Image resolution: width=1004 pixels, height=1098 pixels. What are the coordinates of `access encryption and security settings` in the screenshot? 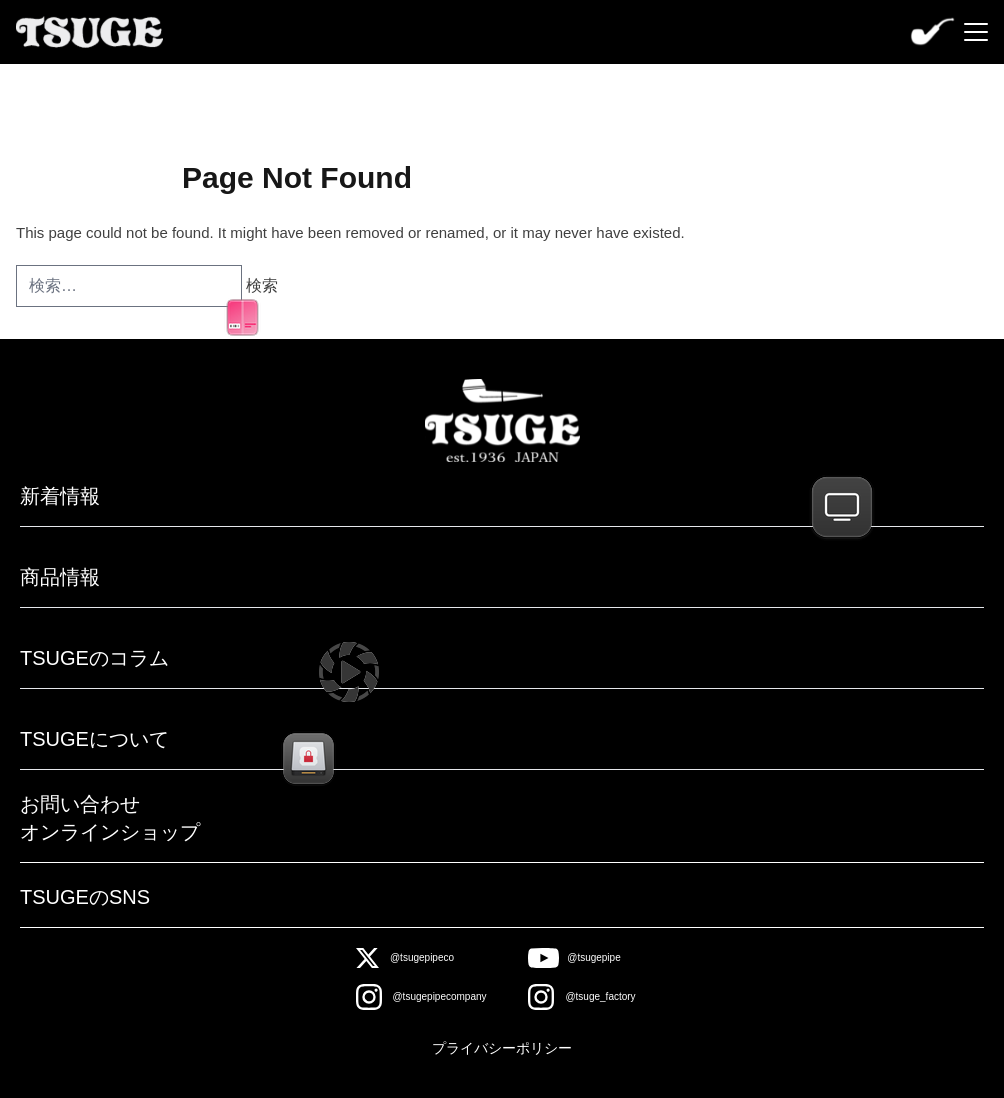 It's located at (308, 758).